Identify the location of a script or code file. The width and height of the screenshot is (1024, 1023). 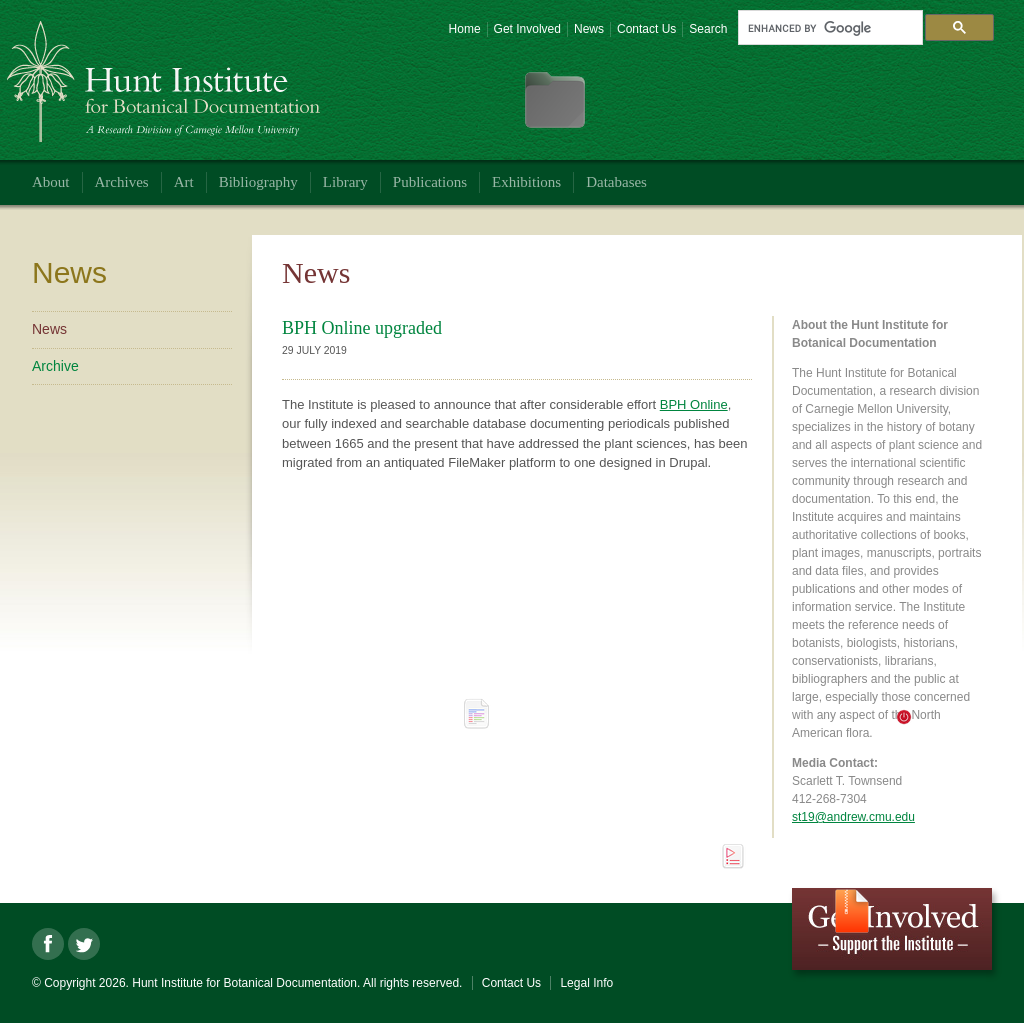
(476, 713).